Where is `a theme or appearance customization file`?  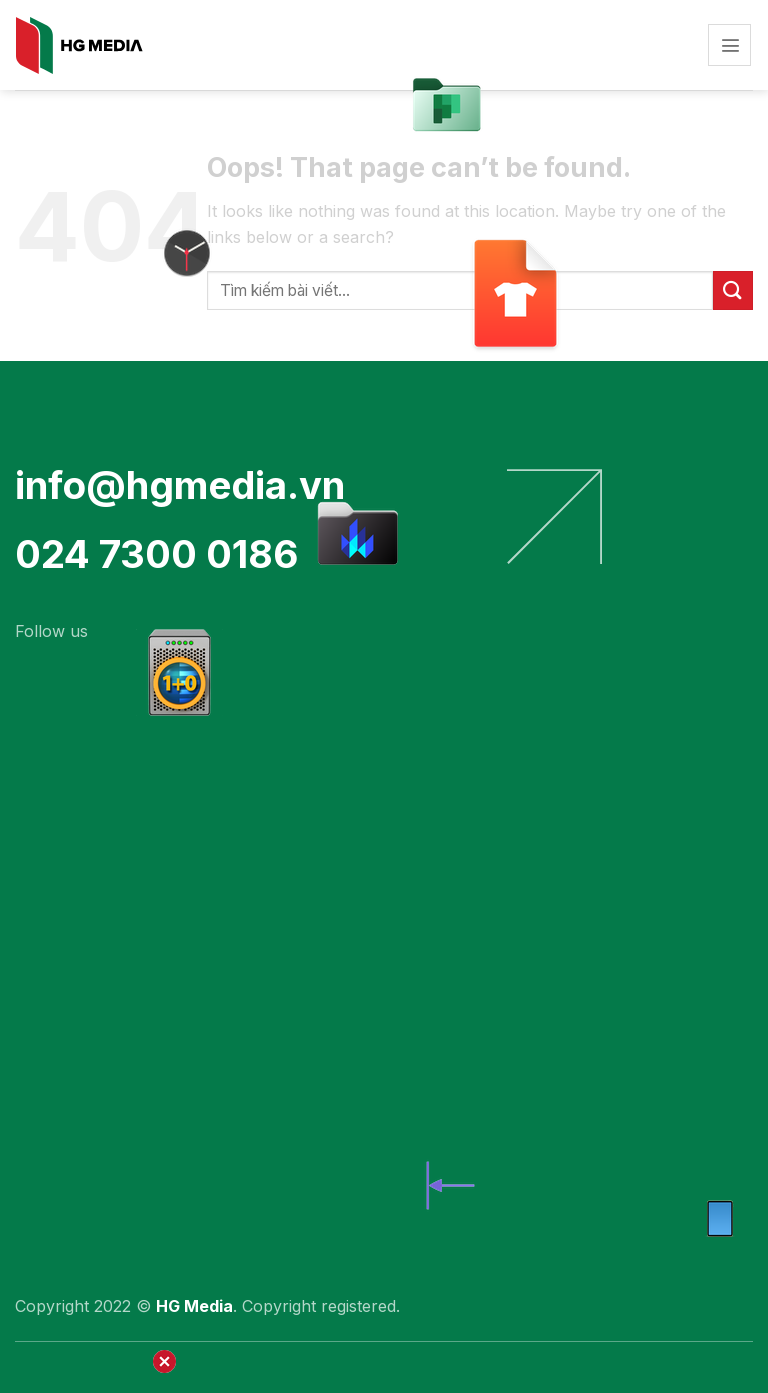
a theme or appearance customization file is located at coordinates (515, 295).